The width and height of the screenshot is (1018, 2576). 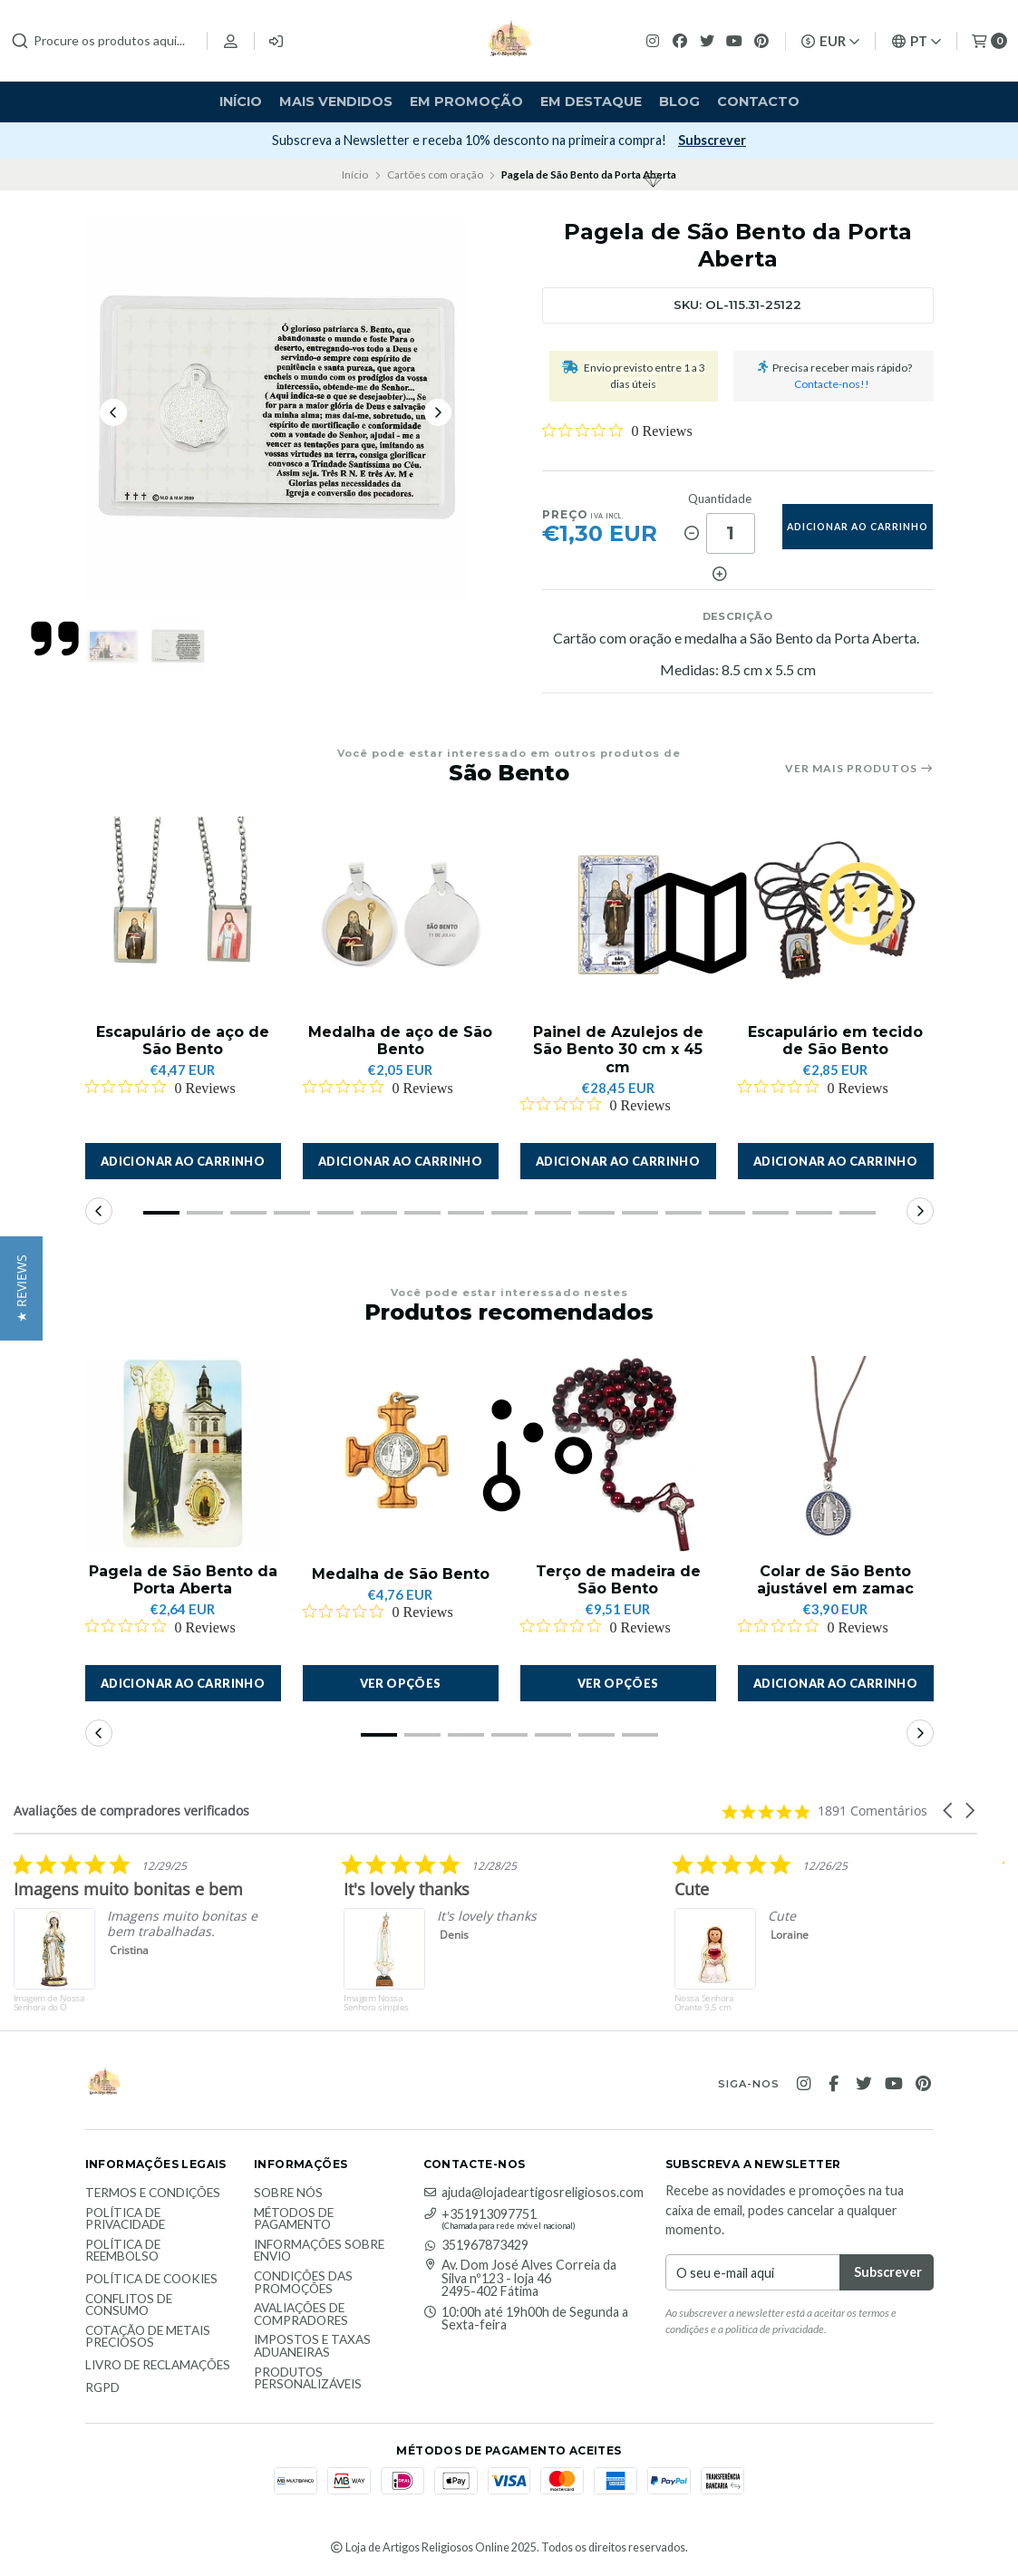 I want to click on view the merge queue for pending pull requests, so click(x=538, y=1451).